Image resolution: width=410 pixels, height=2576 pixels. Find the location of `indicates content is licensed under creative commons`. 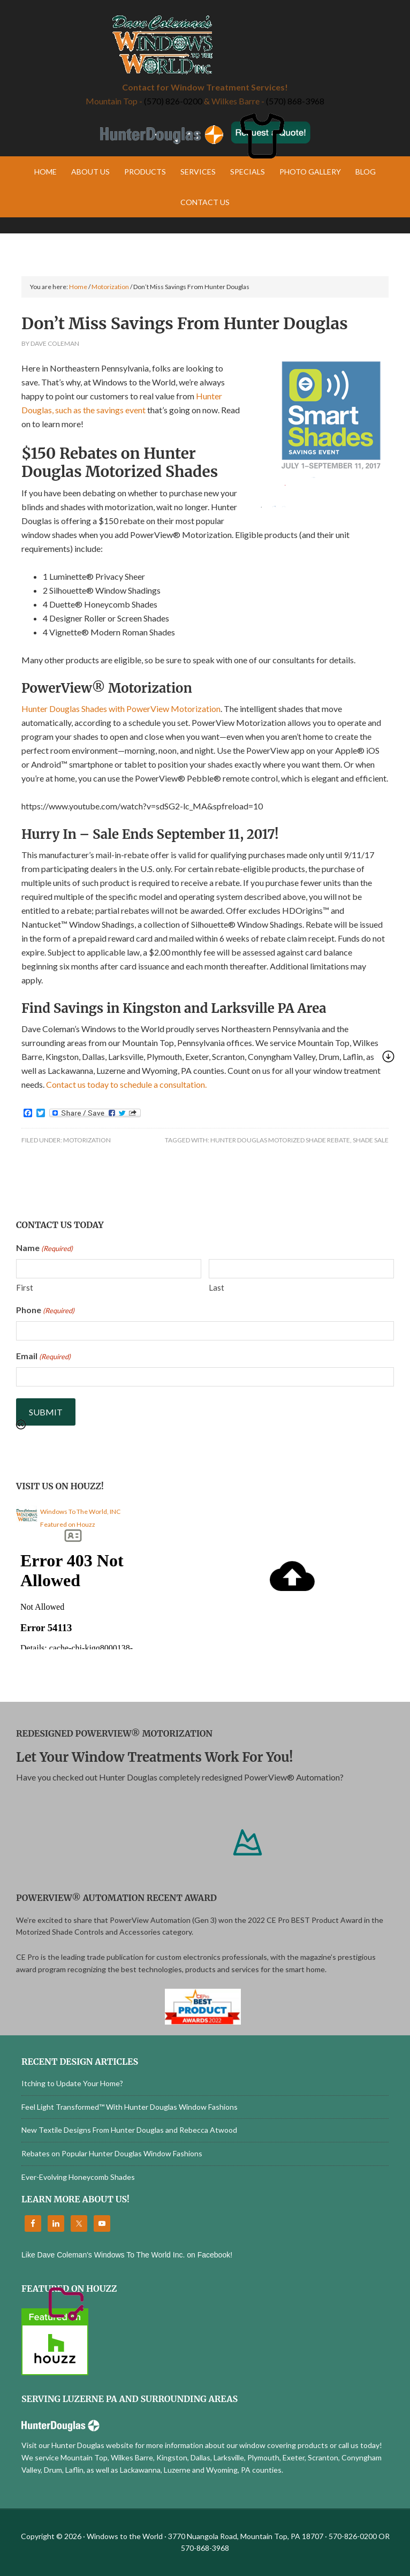

indicates content is licensed under creative commons is located at coordinates (21, 1425).